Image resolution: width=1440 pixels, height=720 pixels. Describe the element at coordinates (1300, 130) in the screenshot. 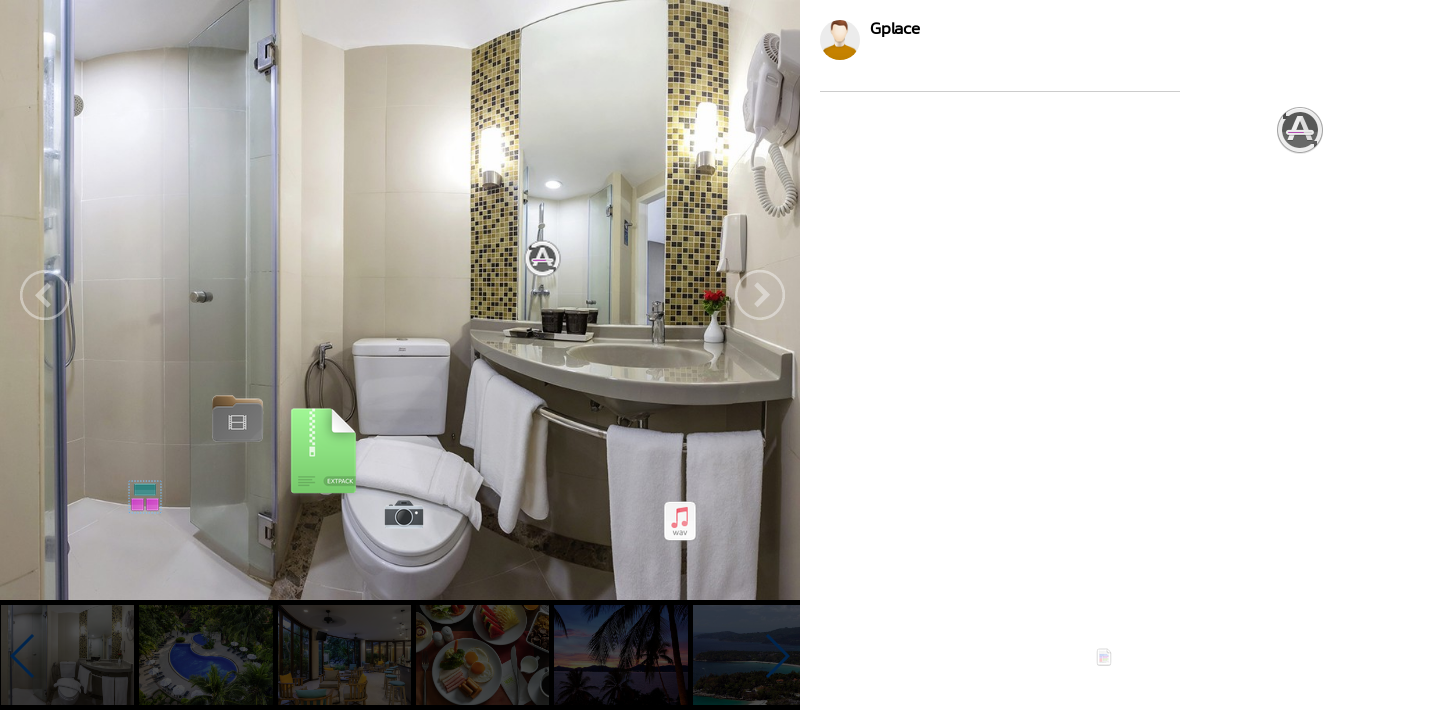

I see `open the software updater application` at that location.